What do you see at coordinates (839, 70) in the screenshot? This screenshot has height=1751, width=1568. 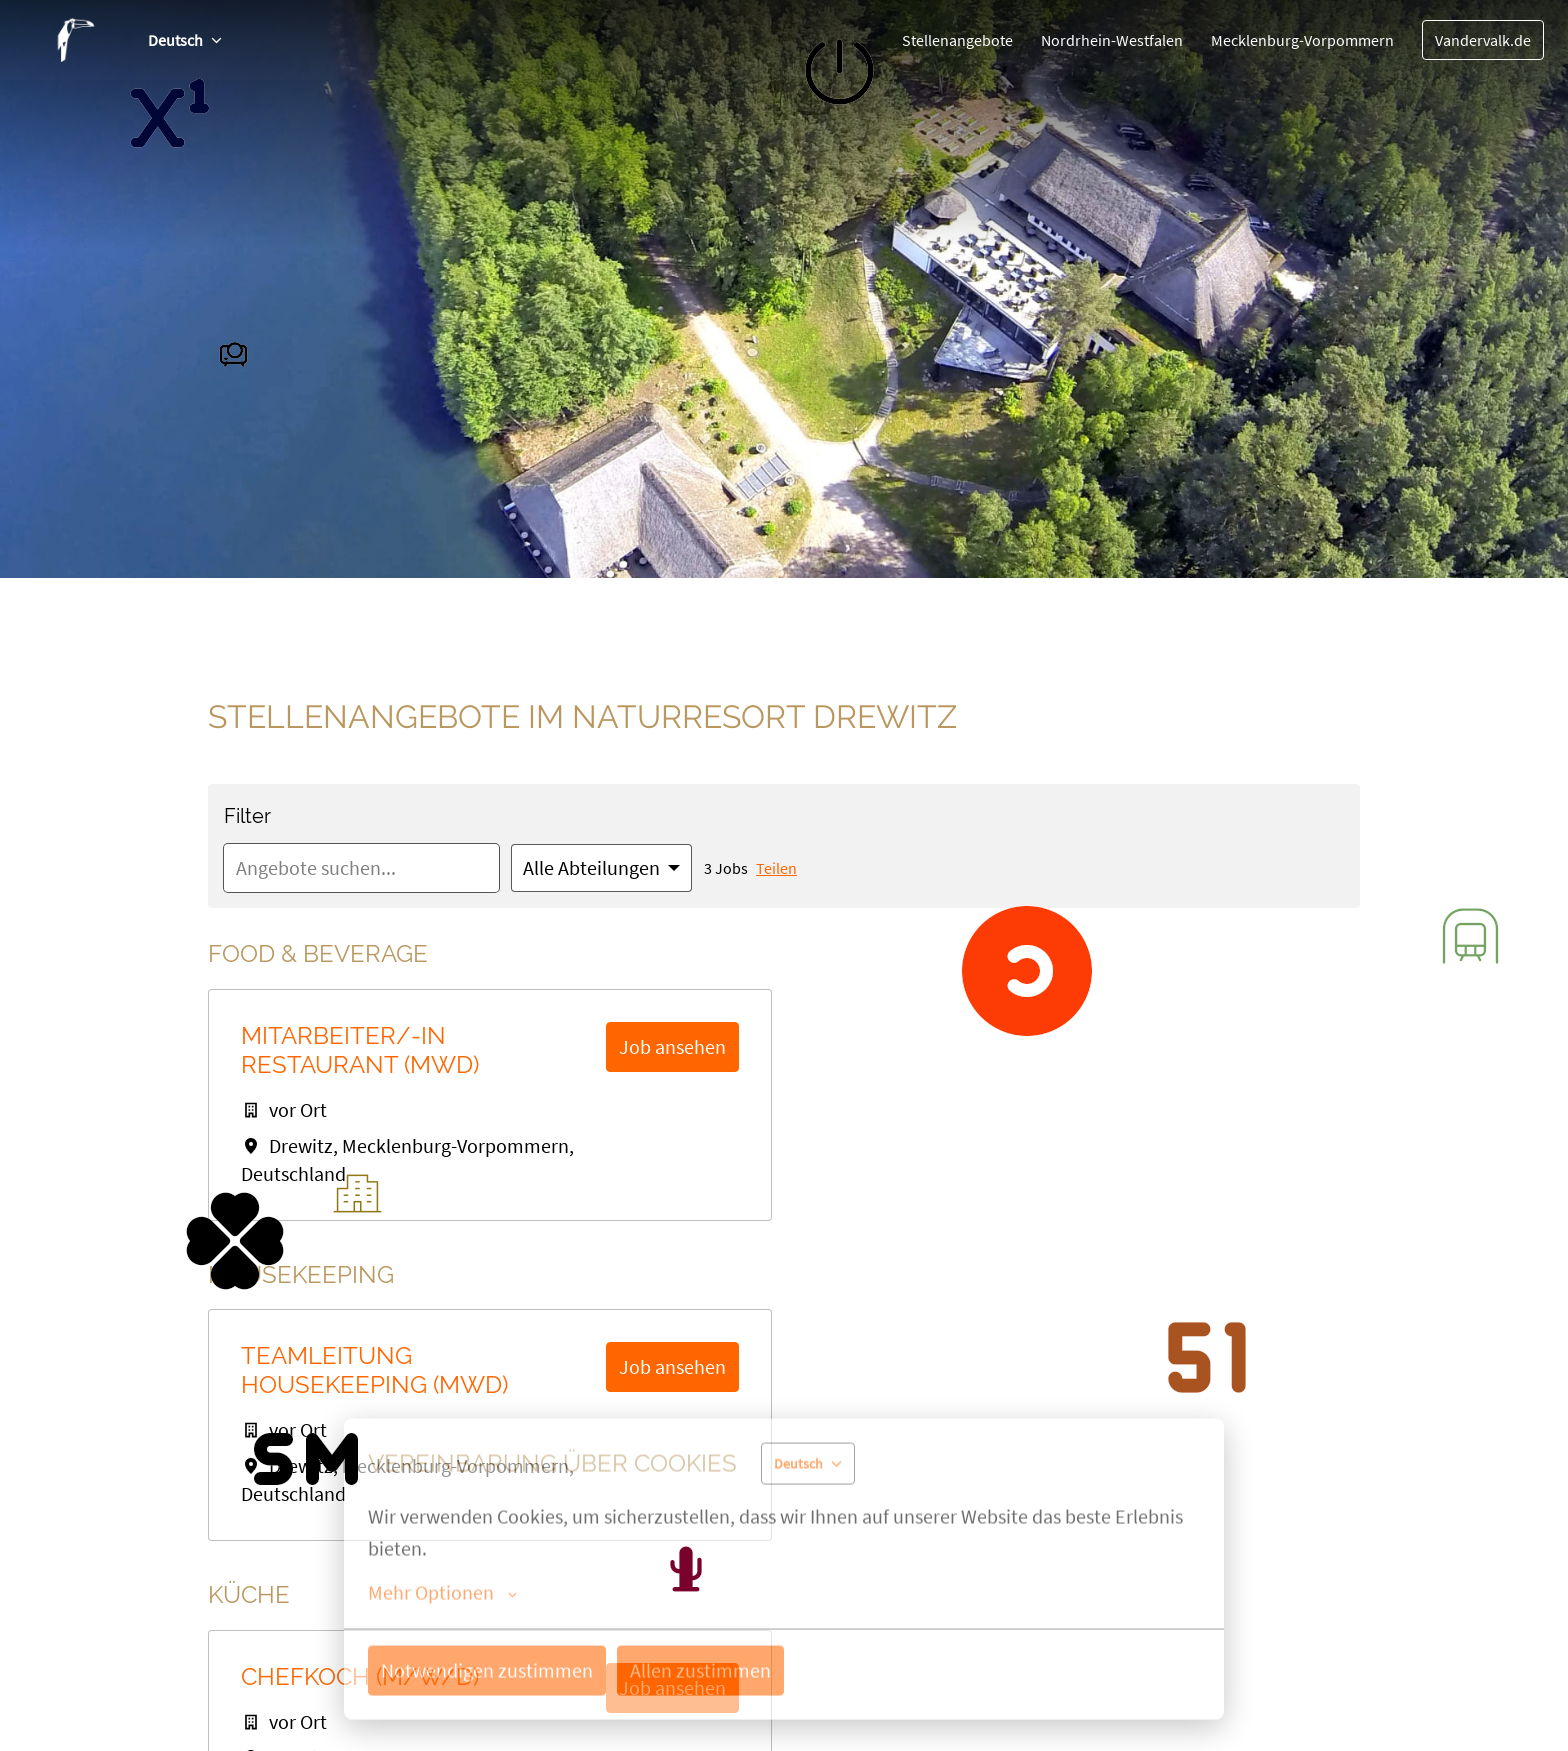 I see `turn device on or off` at bounding box center [839, 70].